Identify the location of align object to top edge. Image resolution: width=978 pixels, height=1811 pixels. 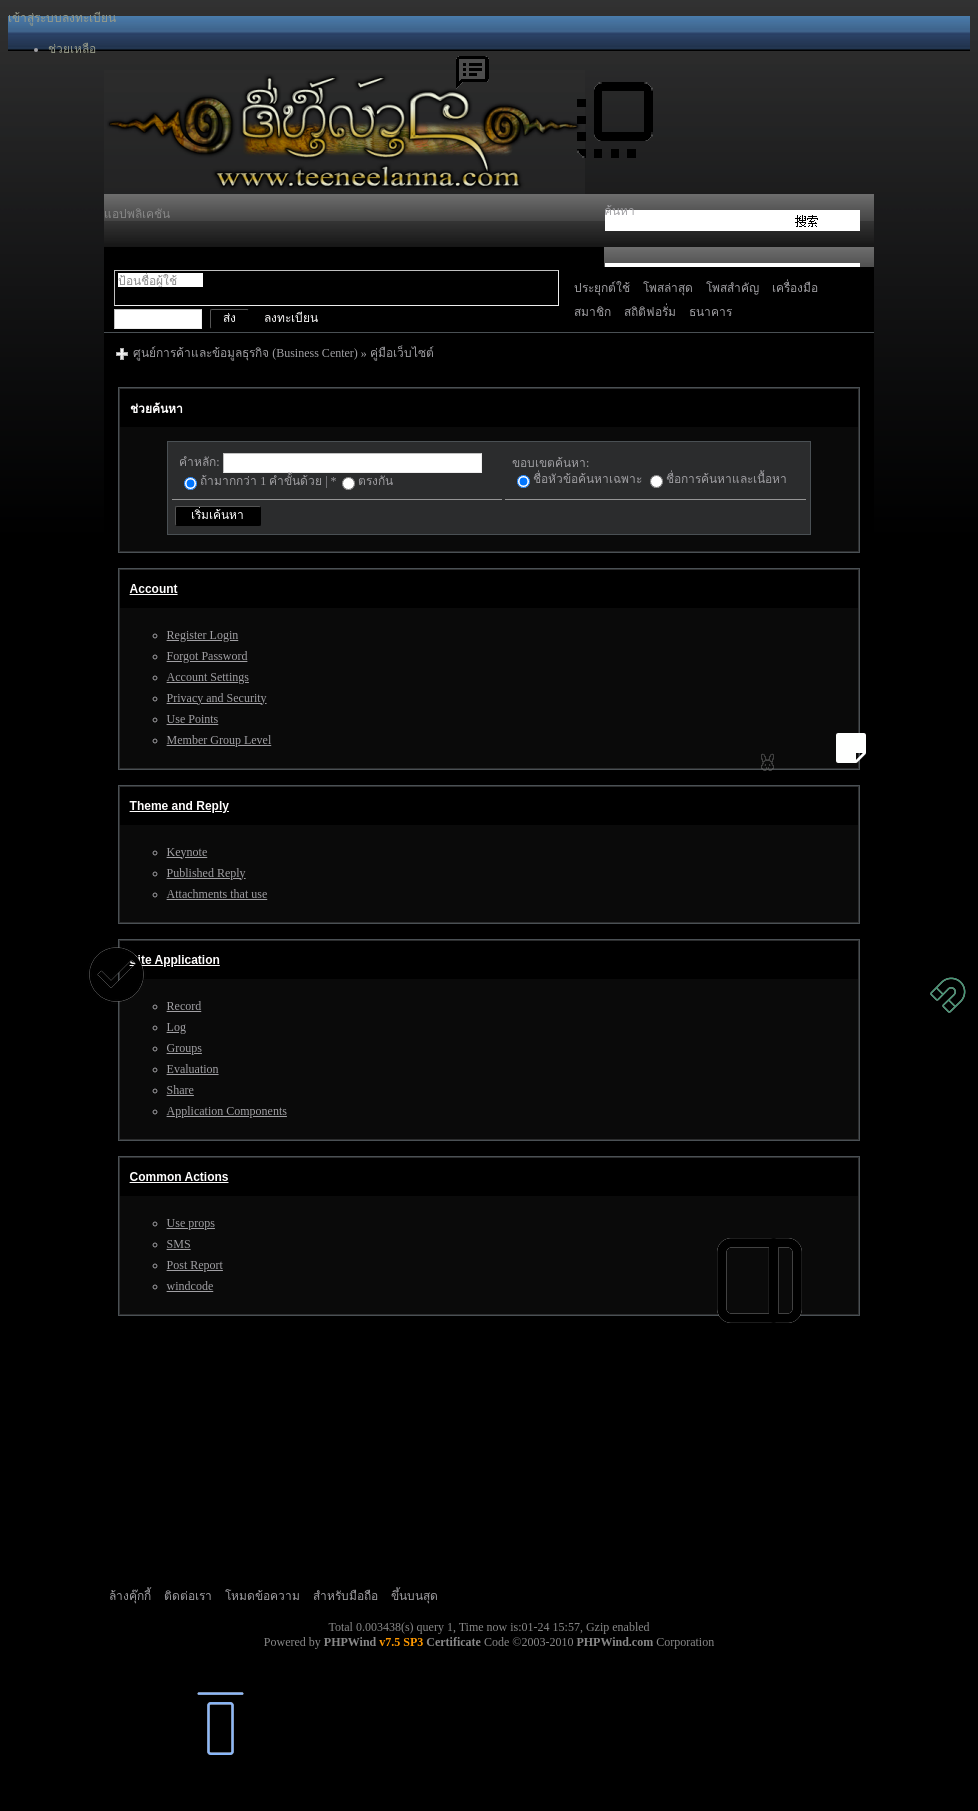
(220, 1722).